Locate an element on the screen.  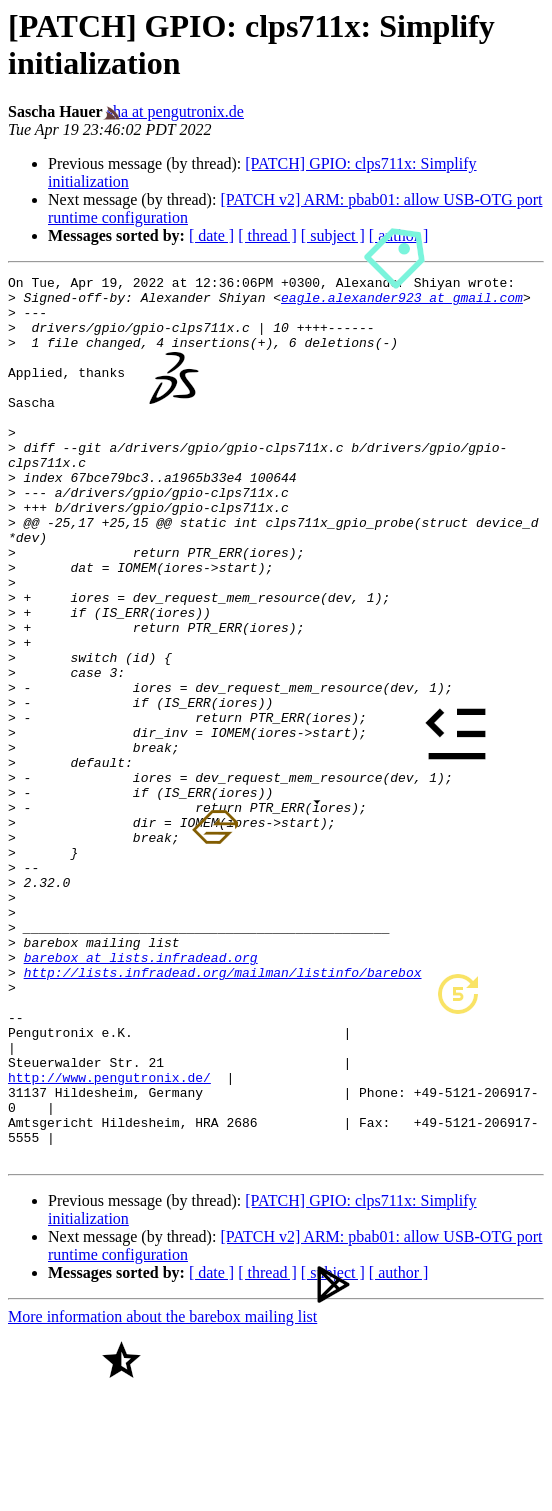
garuda linux operating system logo is located at coordinates (215, 827).